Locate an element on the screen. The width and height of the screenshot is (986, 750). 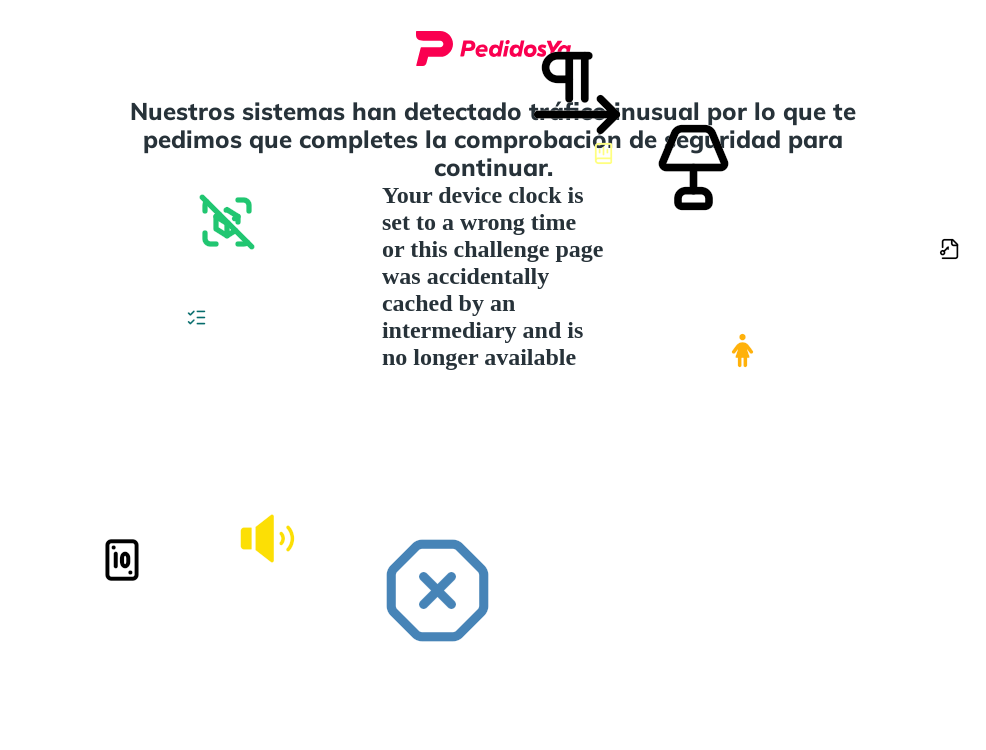
represents a 10 playing card in a card game is located at coordinates (122, 560).